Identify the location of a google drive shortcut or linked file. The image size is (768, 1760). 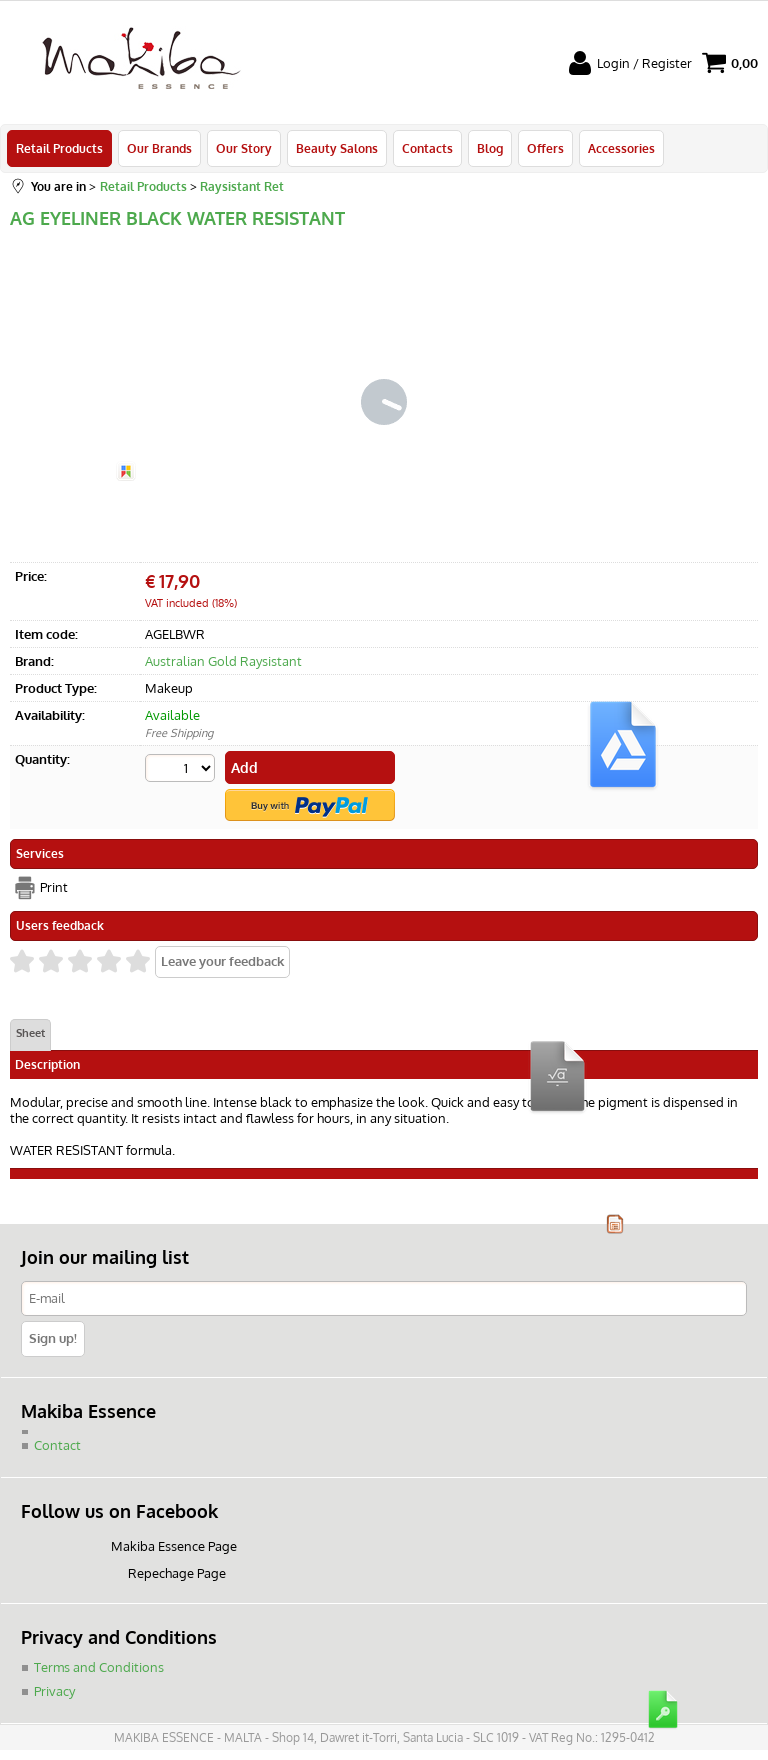
(623, 746).